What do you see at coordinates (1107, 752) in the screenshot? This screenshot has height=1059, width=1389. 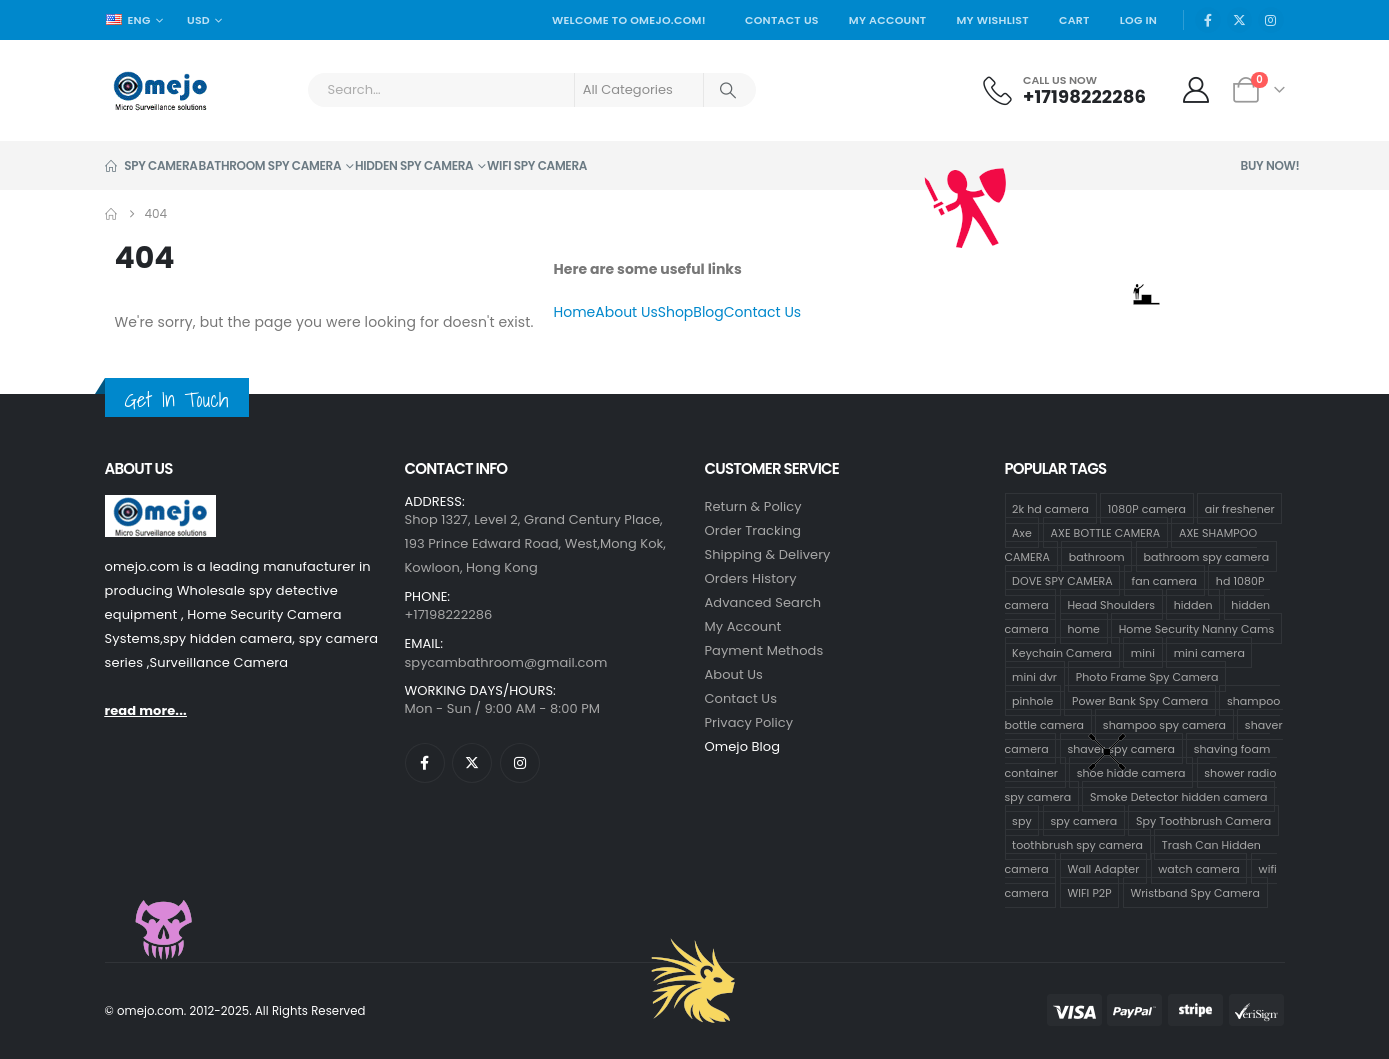 I see `access vehicle maintenance tools` at bounding box center [1107, 752].